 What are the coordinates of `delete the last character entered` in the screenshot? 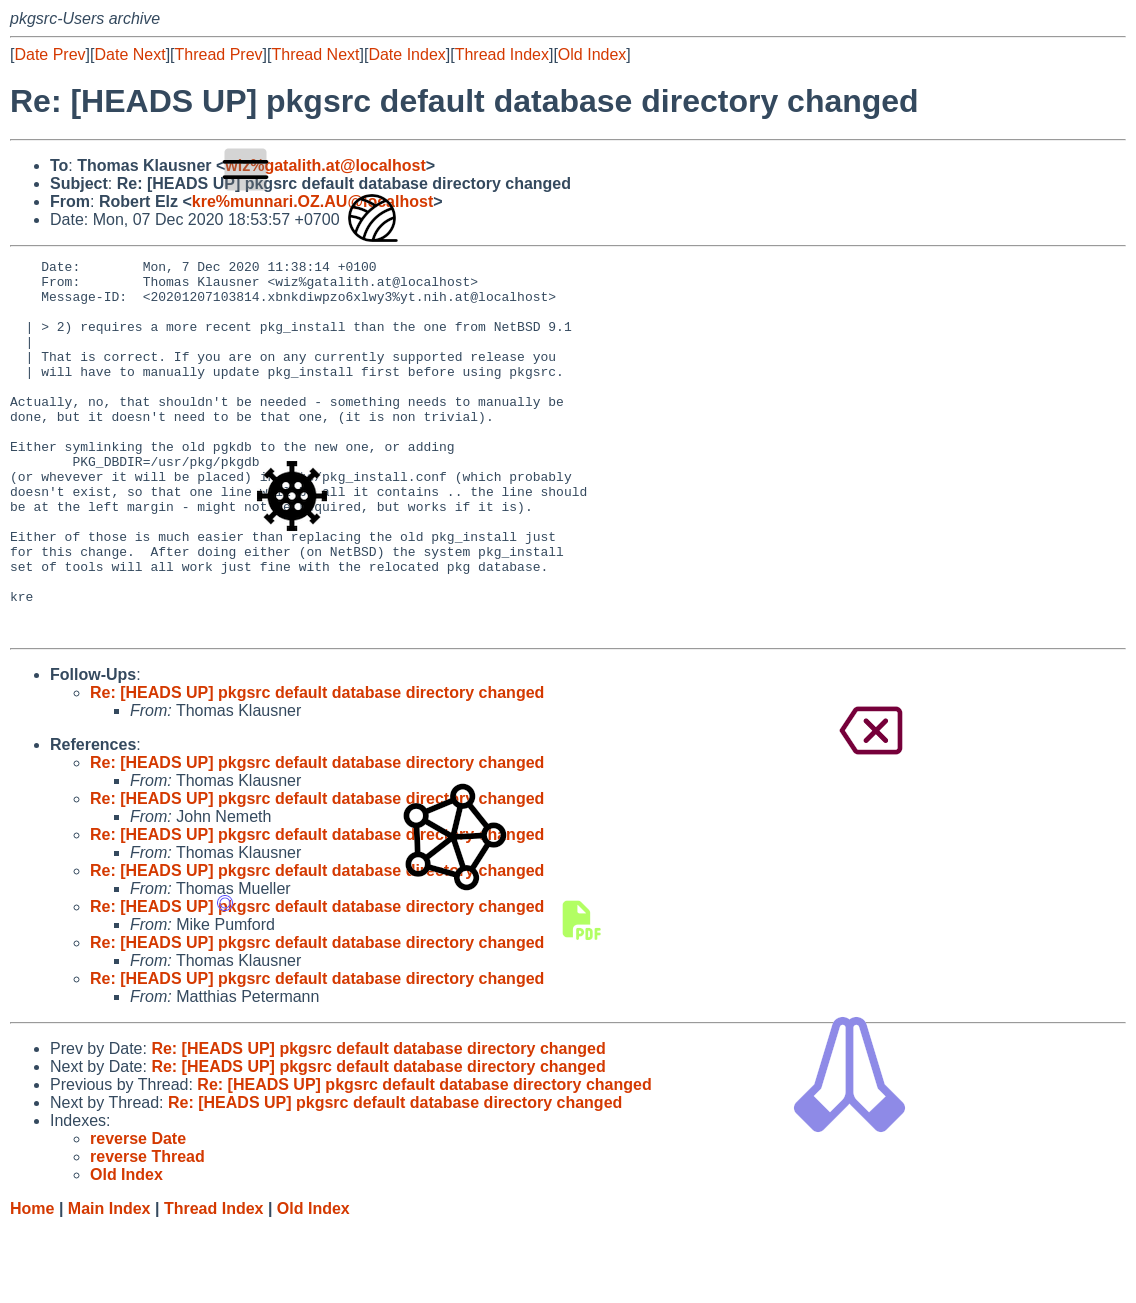 It's located at (873, 730).